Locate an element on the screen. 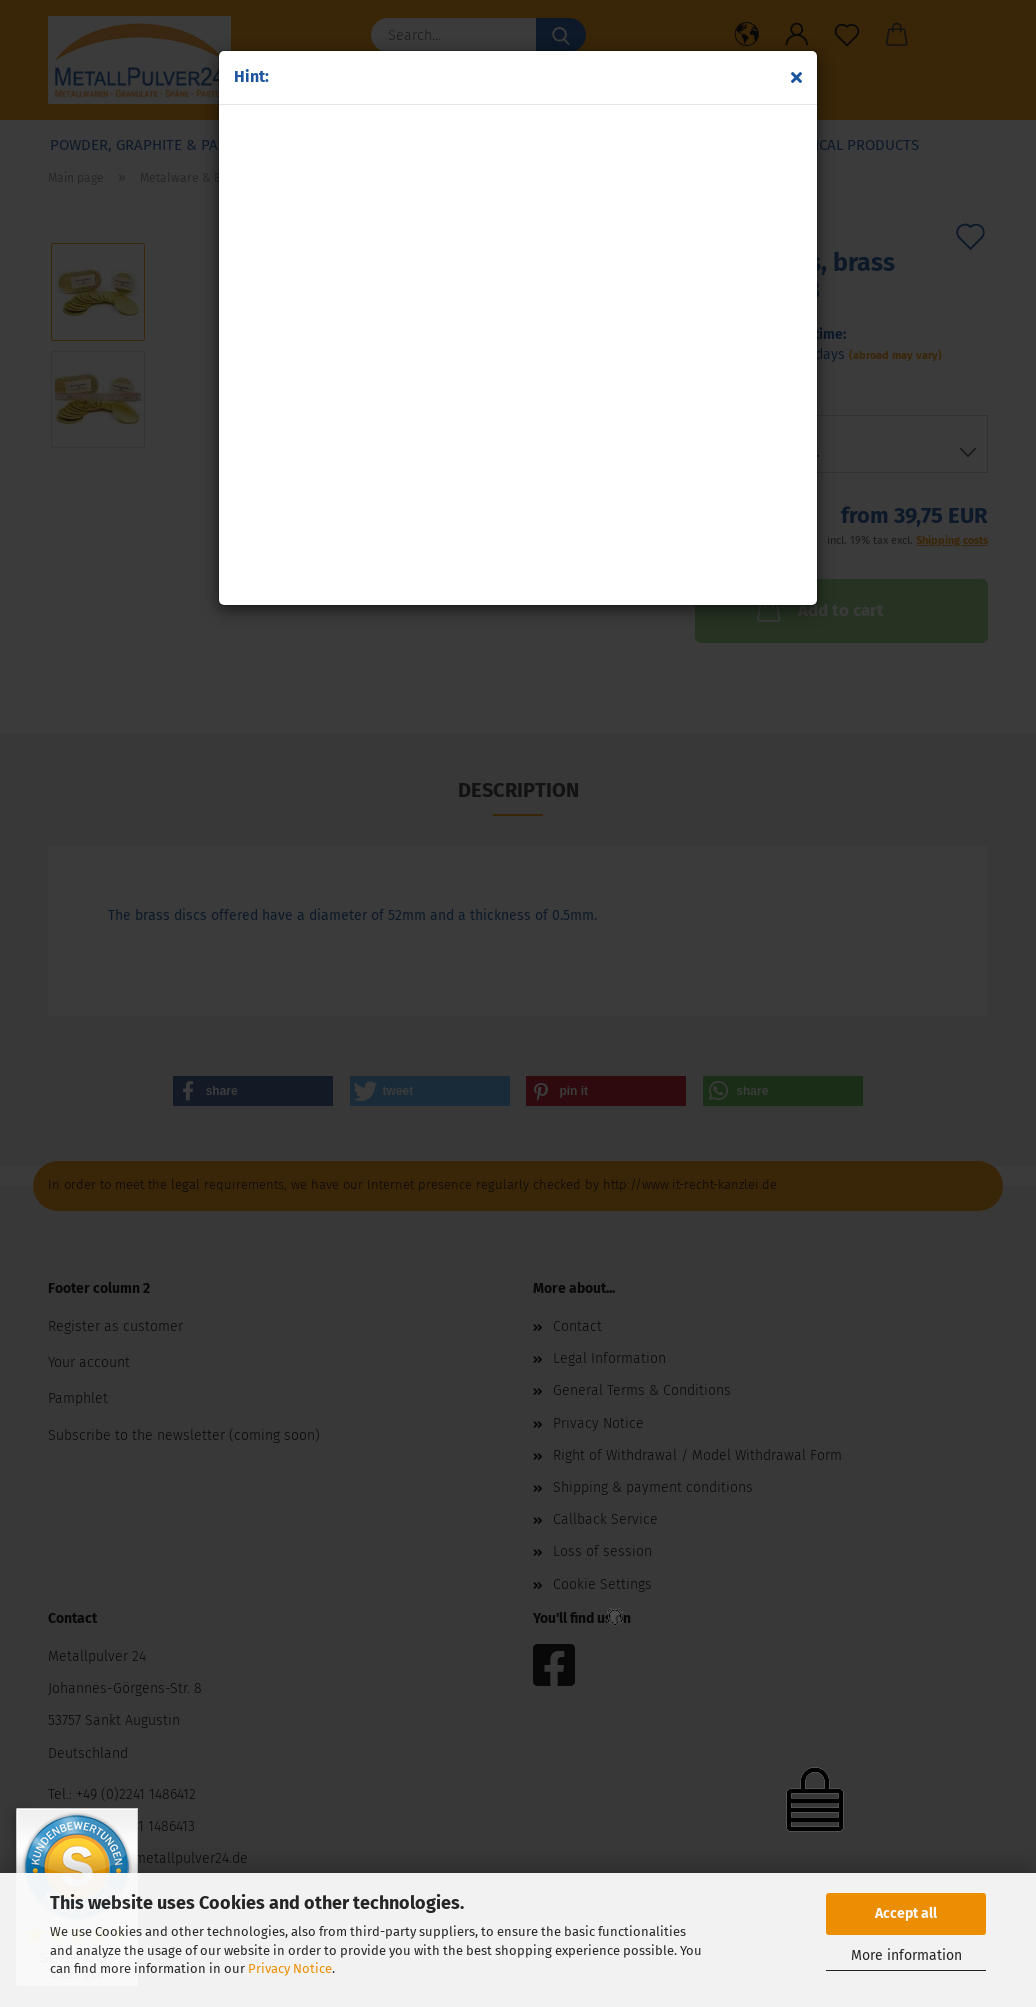 This screenshot has height=2007, width=1036. indicates a secure or encrypted connection is located at coordinates (815, 1803).